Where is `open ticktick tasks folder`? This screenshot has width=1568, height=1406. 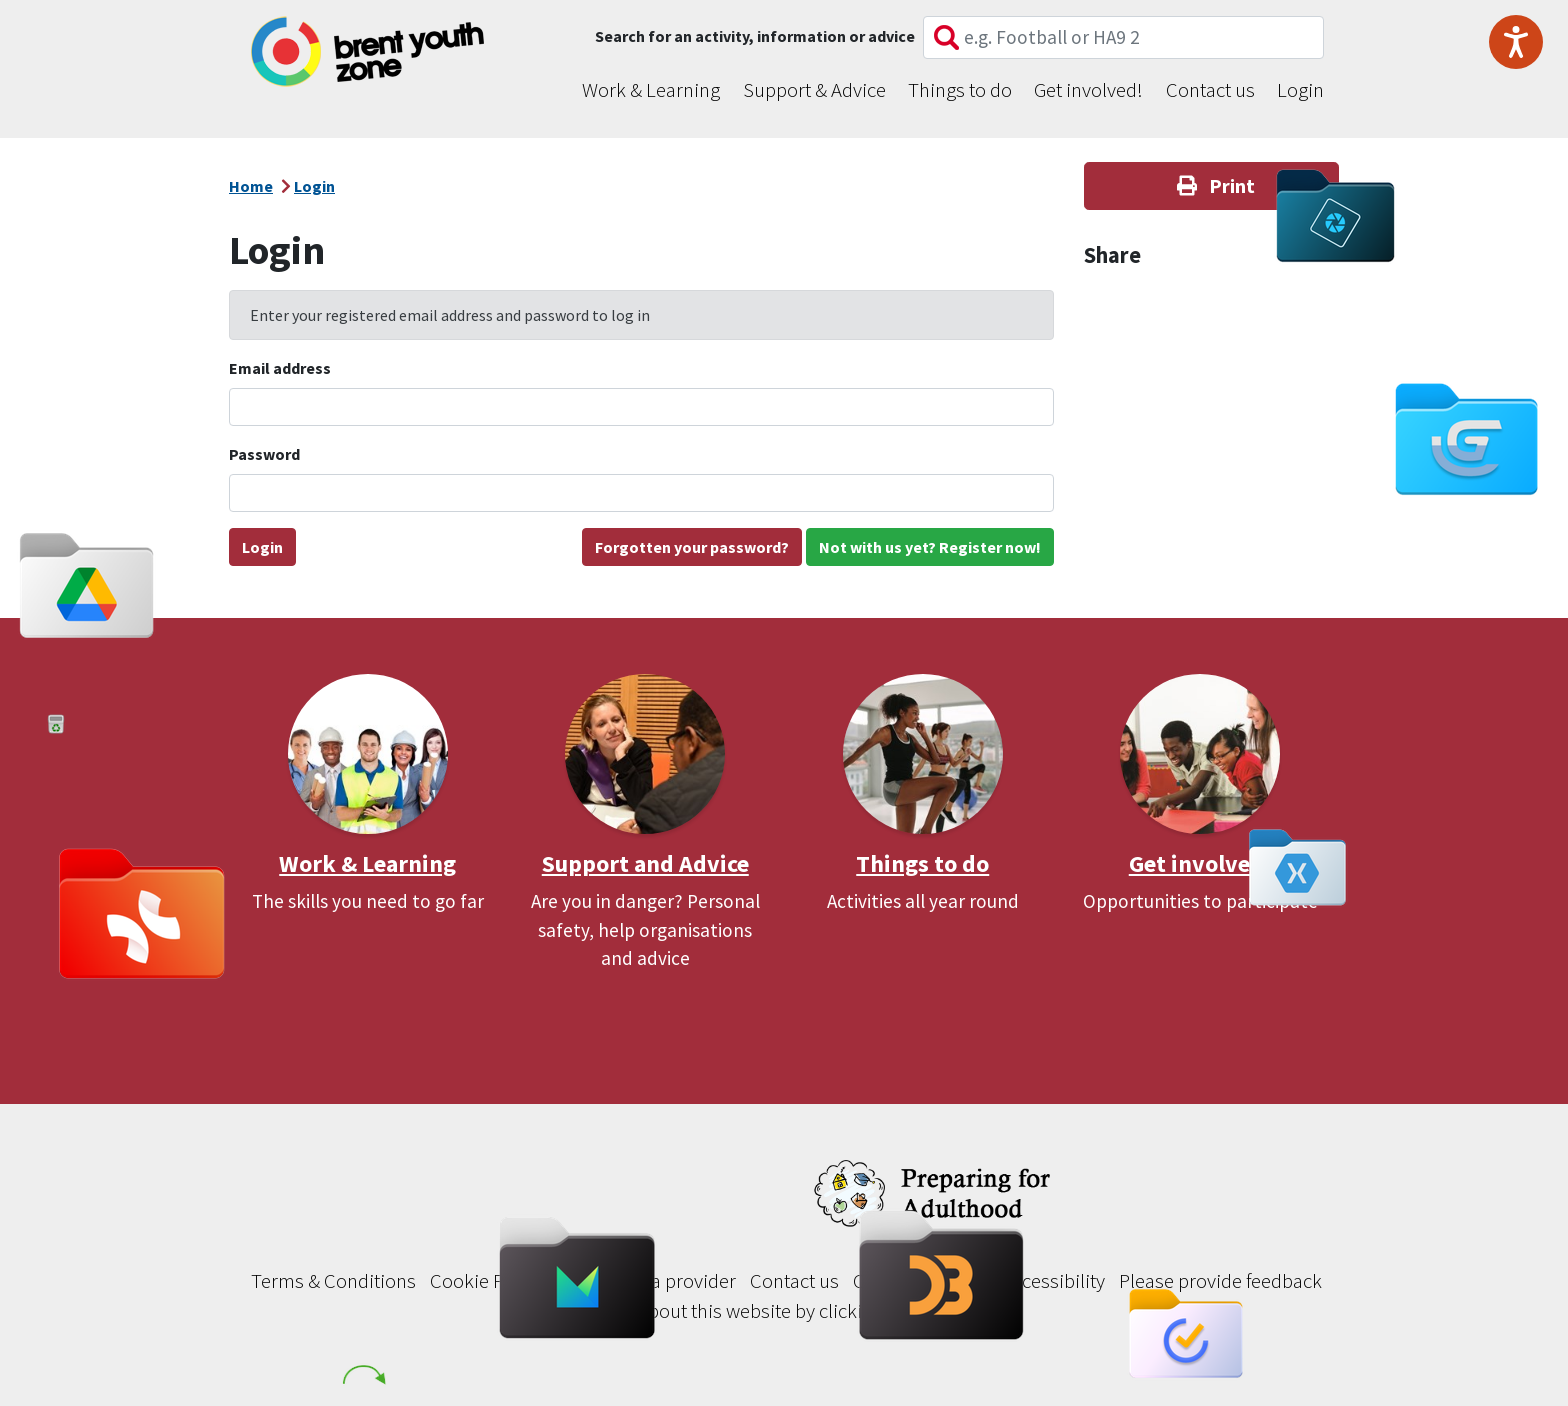
open ticktick tasks folder is located at coordinates (1185, 1336).